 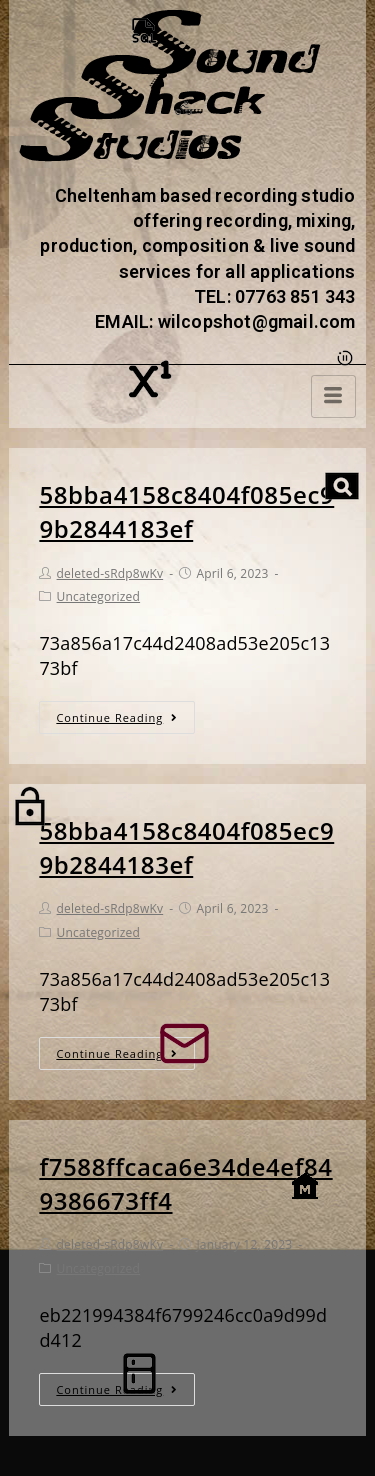 I want to click on select cycling as transportation mode, so click(x=183, y=108).